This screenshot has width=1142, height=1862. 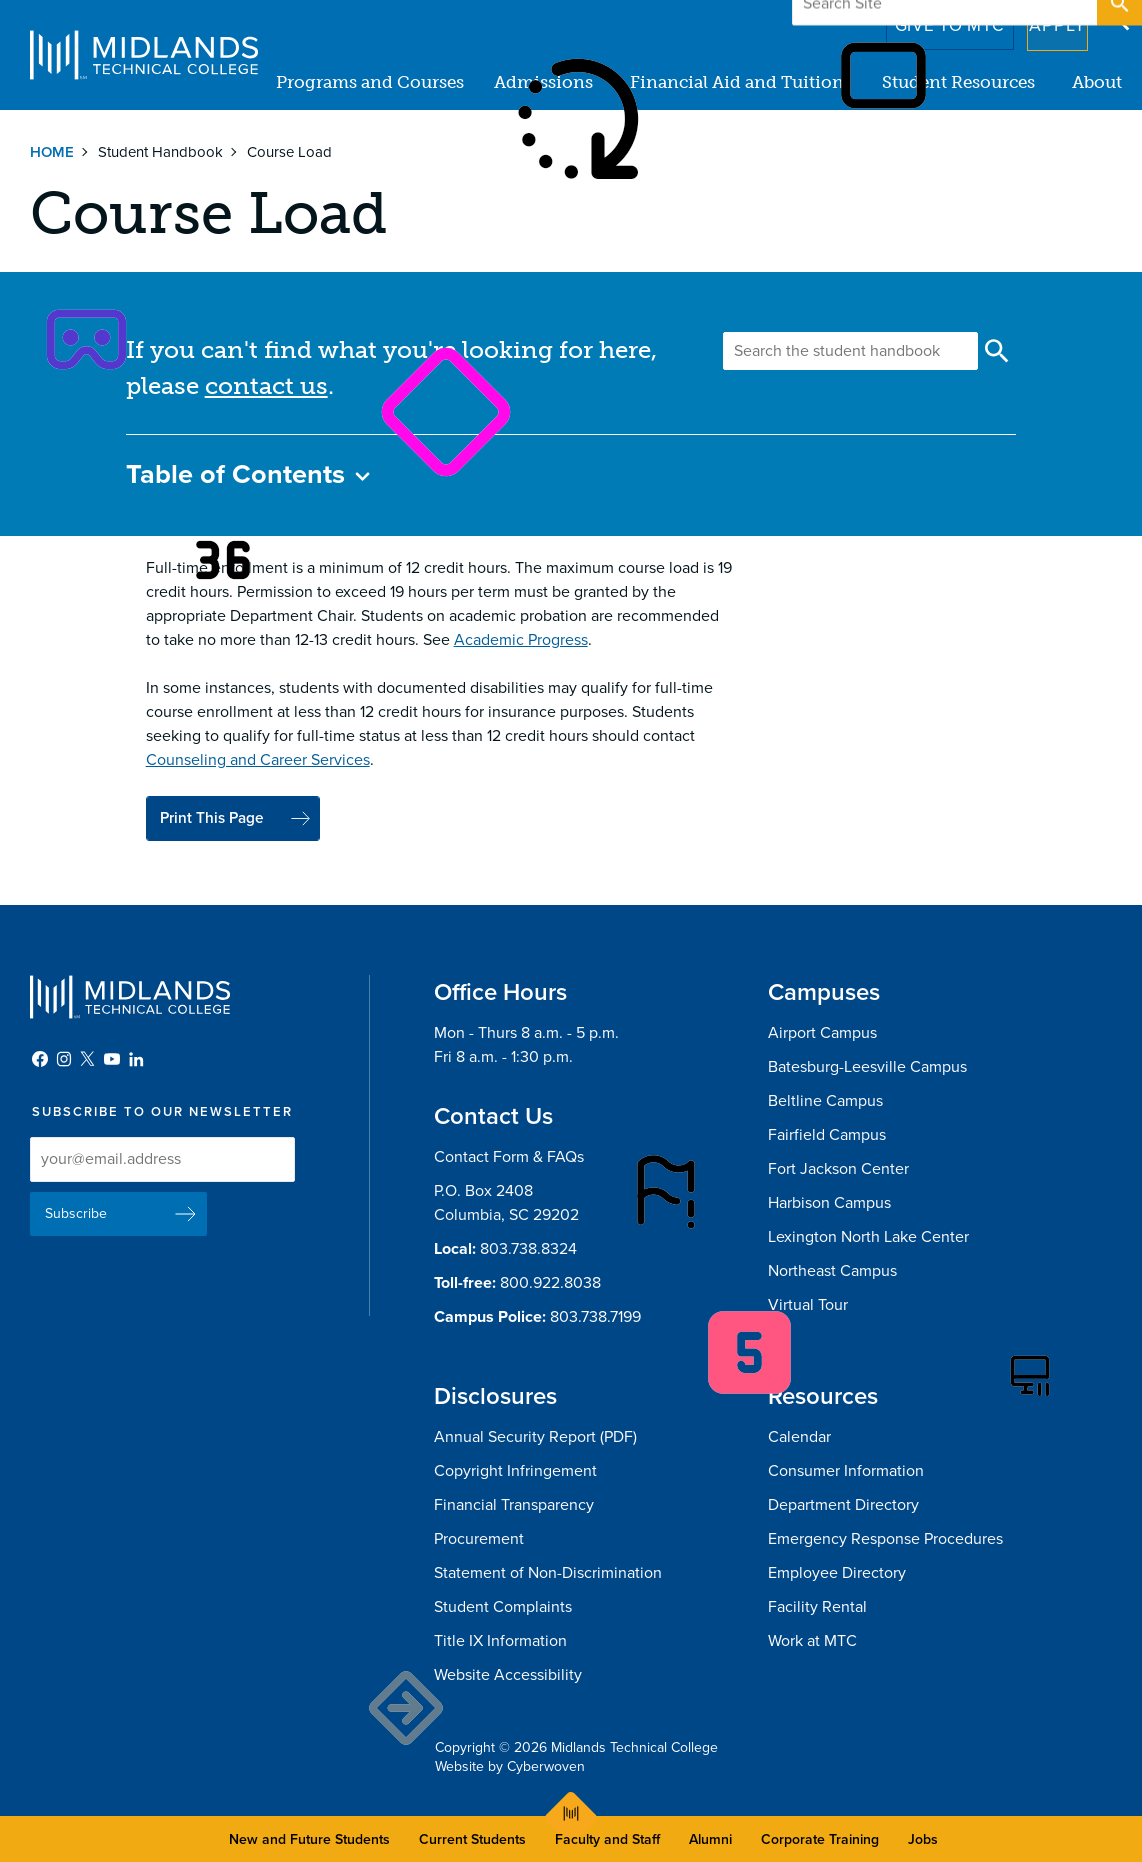 I want to click on get directions or navigation guidance, so click(x=406, y=1708).